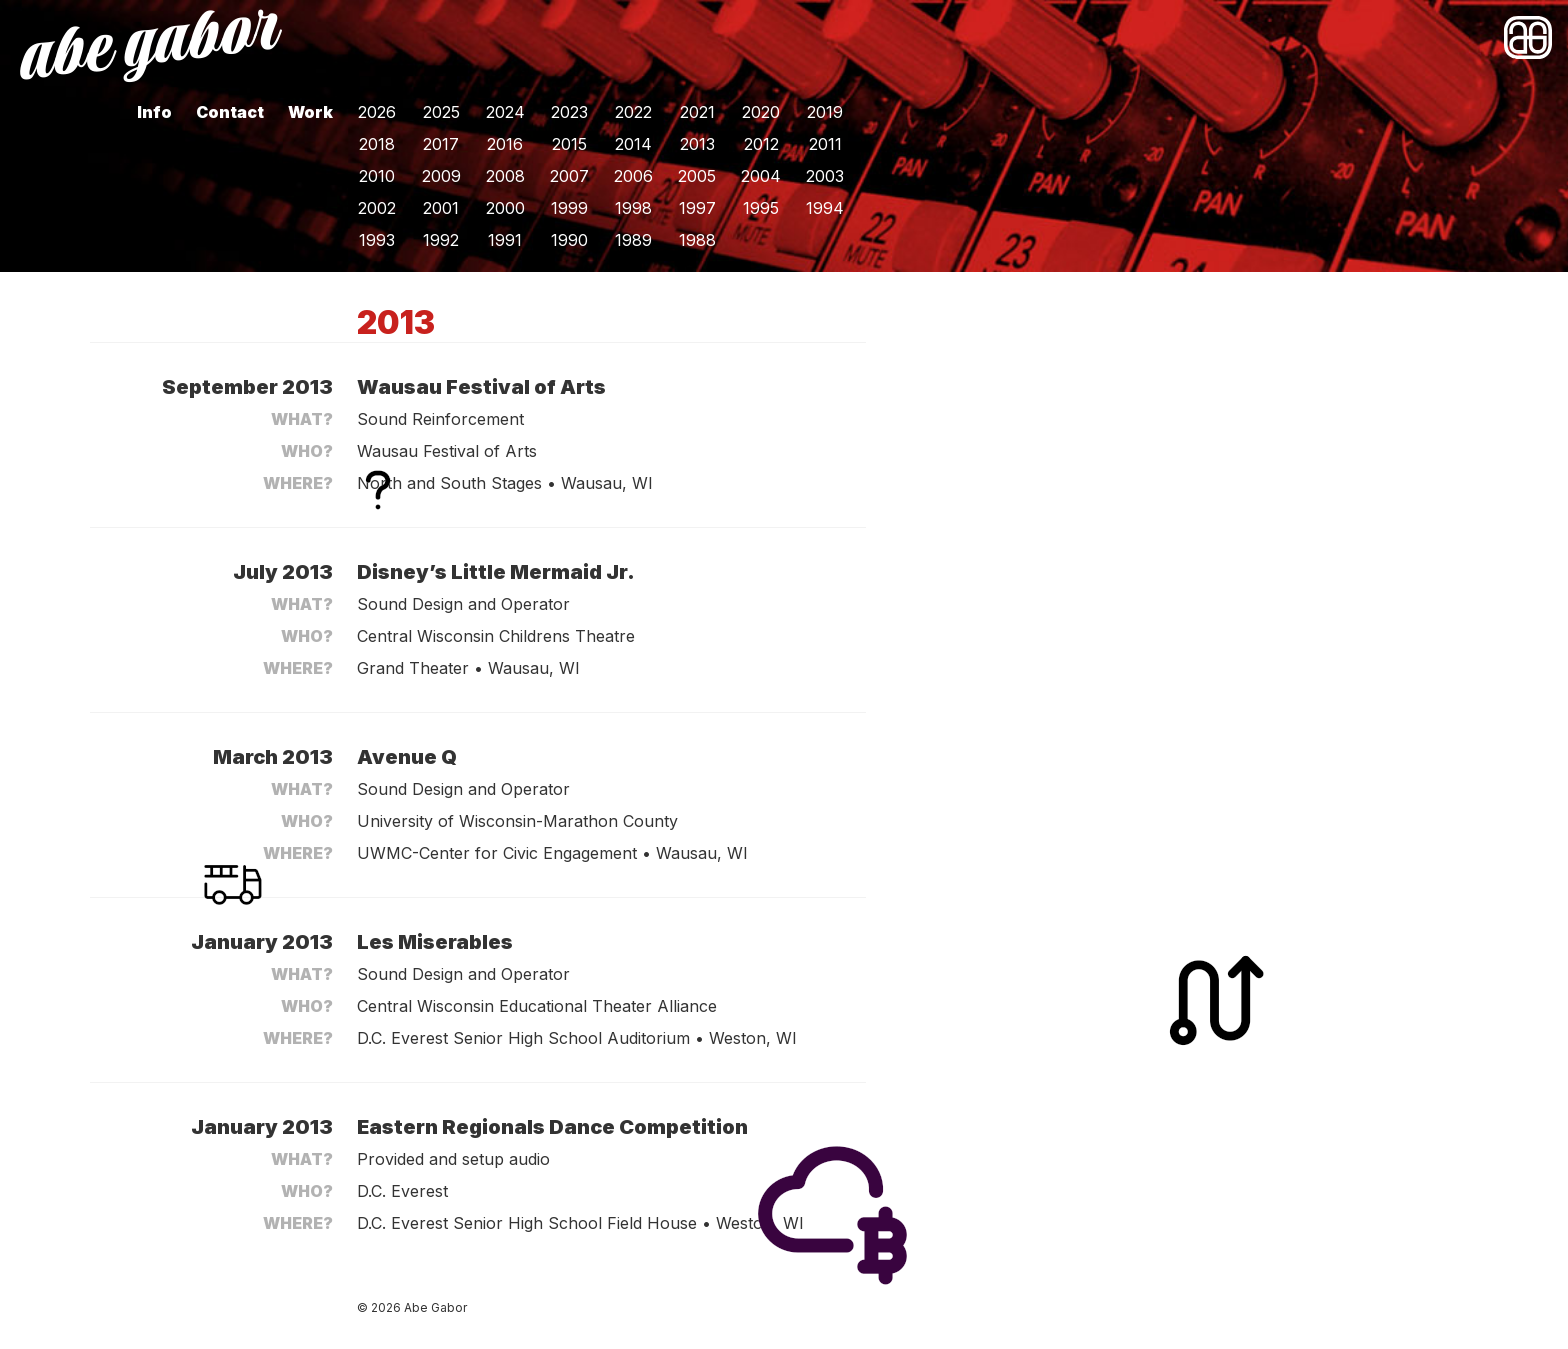  I want to click on s-turn or winding road ahead, so click(1214, 1000).